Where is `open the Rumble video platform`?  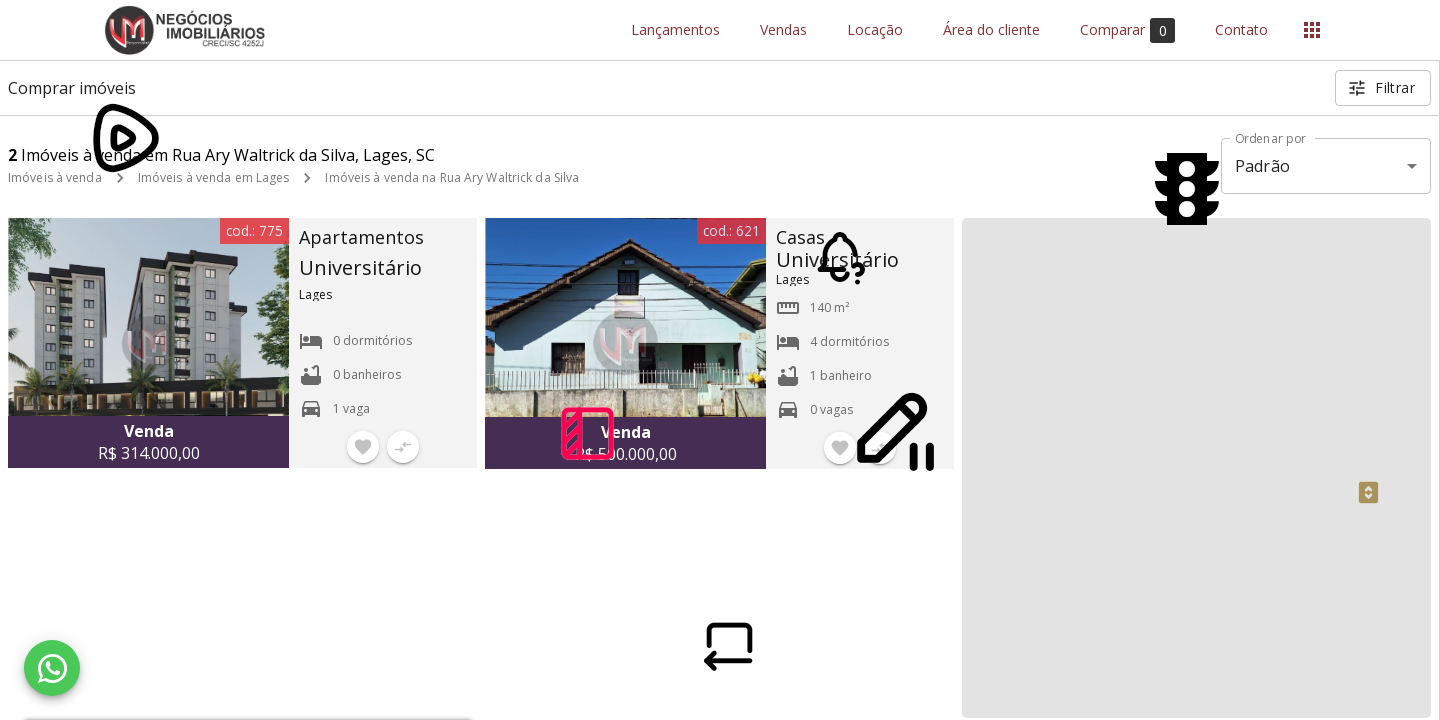
open the Rumble video platform is located at coordinates (124, 138).